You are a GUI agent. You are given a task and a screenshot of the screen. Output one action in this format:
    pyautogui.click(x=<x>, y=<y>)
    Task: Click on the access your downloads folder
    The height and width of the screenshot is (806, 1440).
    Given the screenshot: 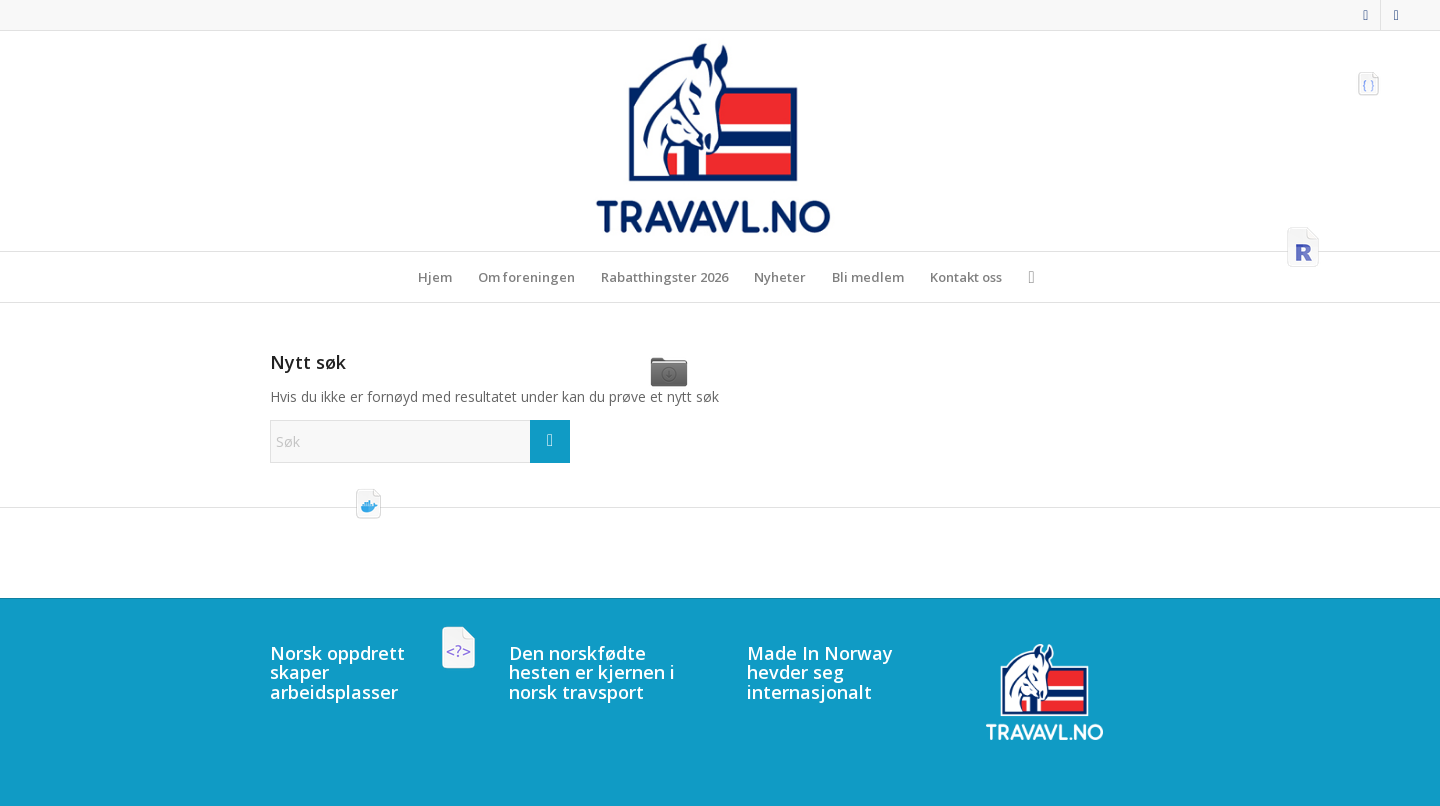 What is the action you would take?
    pyautogui.click(x=669, y=372)
    